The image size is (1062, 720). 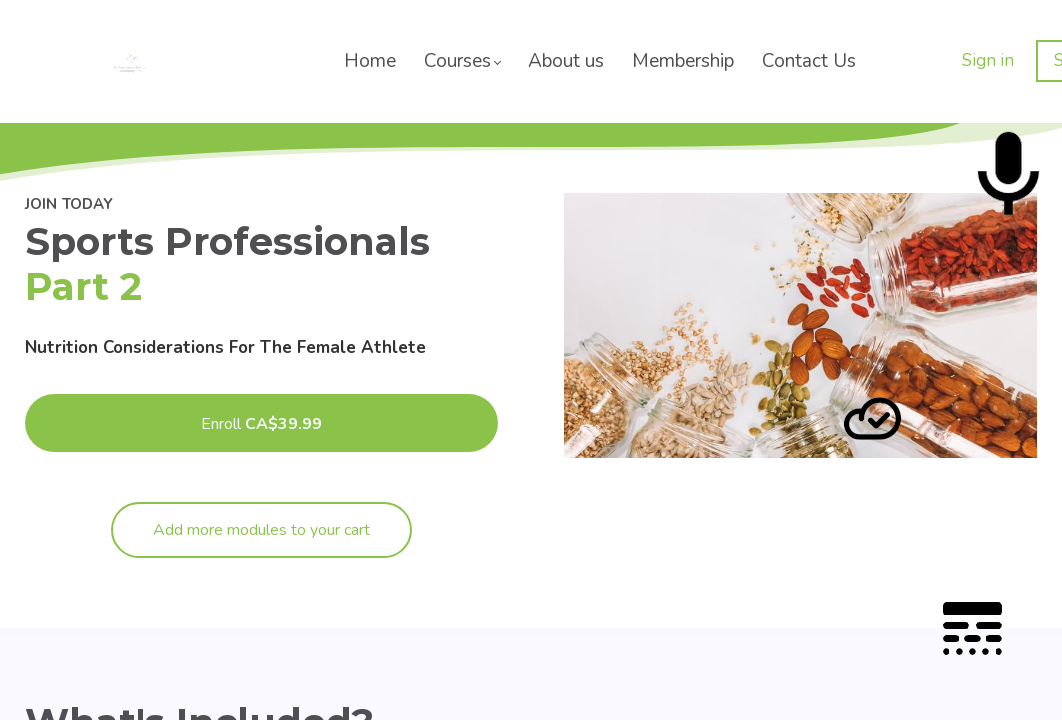 I want to click on tap to start voice recording, so click(x=1008, y=175).